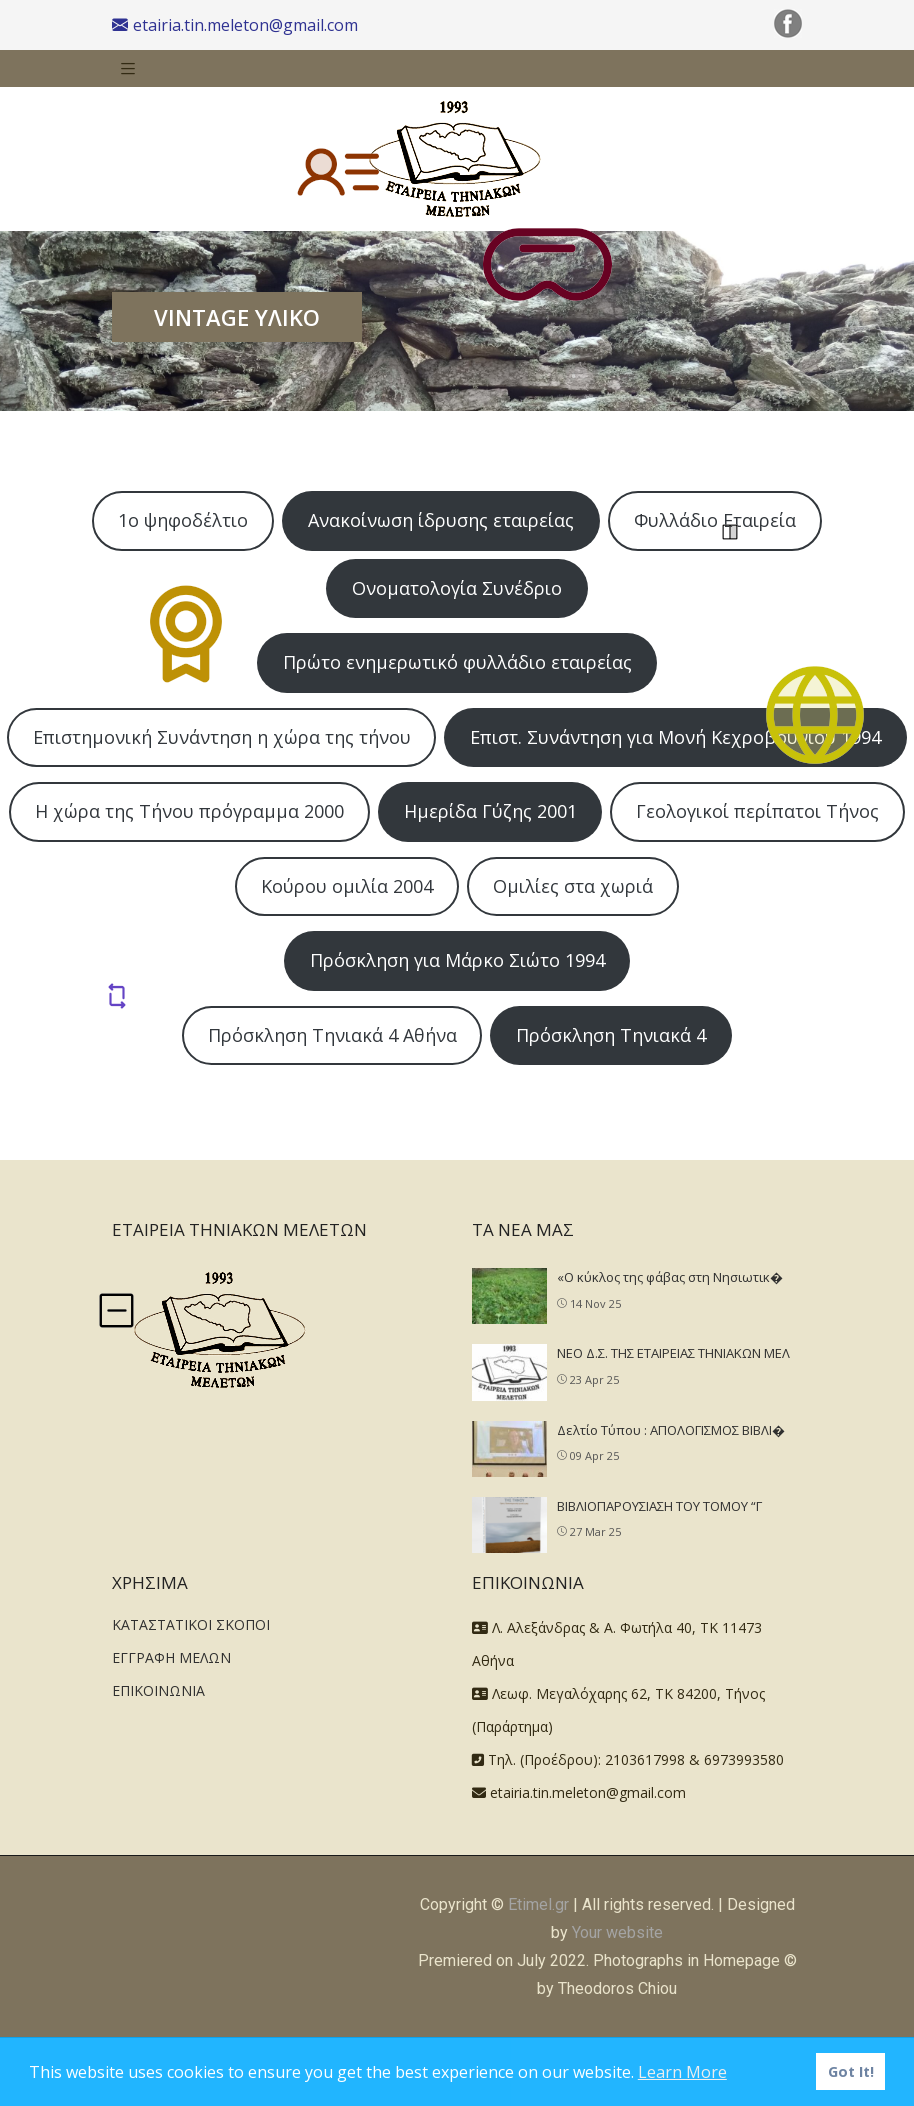 The width and height of the screenshot is (914, 2106). I want to click on toggle half-screen or split view mode, so click(730, 532).